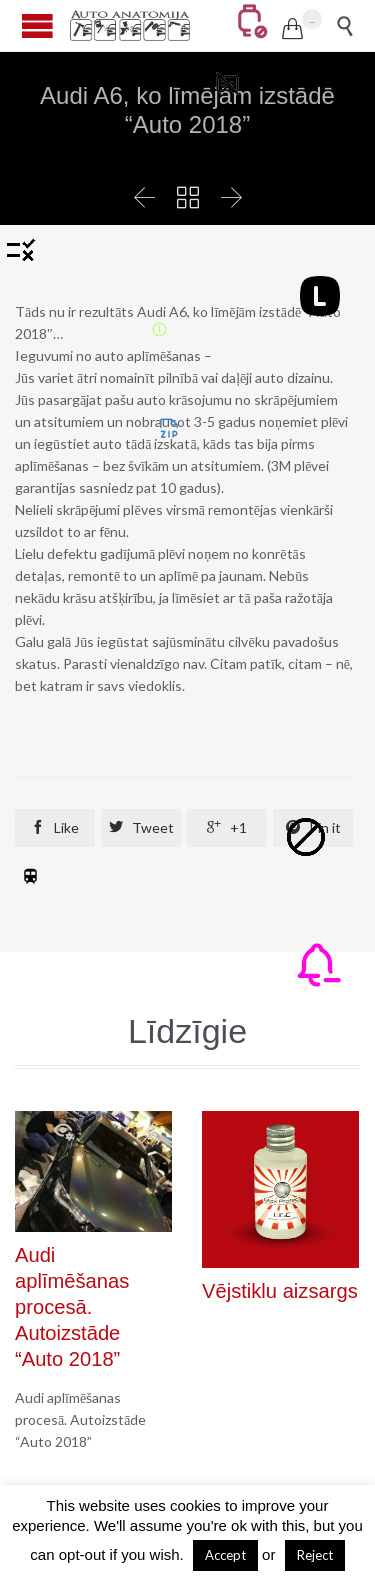 This screenshot has width=375, height=1583. Describe the element at coordinates (159, 329) in the screenshot. I see `indicates 6 o'clock time` at that location.